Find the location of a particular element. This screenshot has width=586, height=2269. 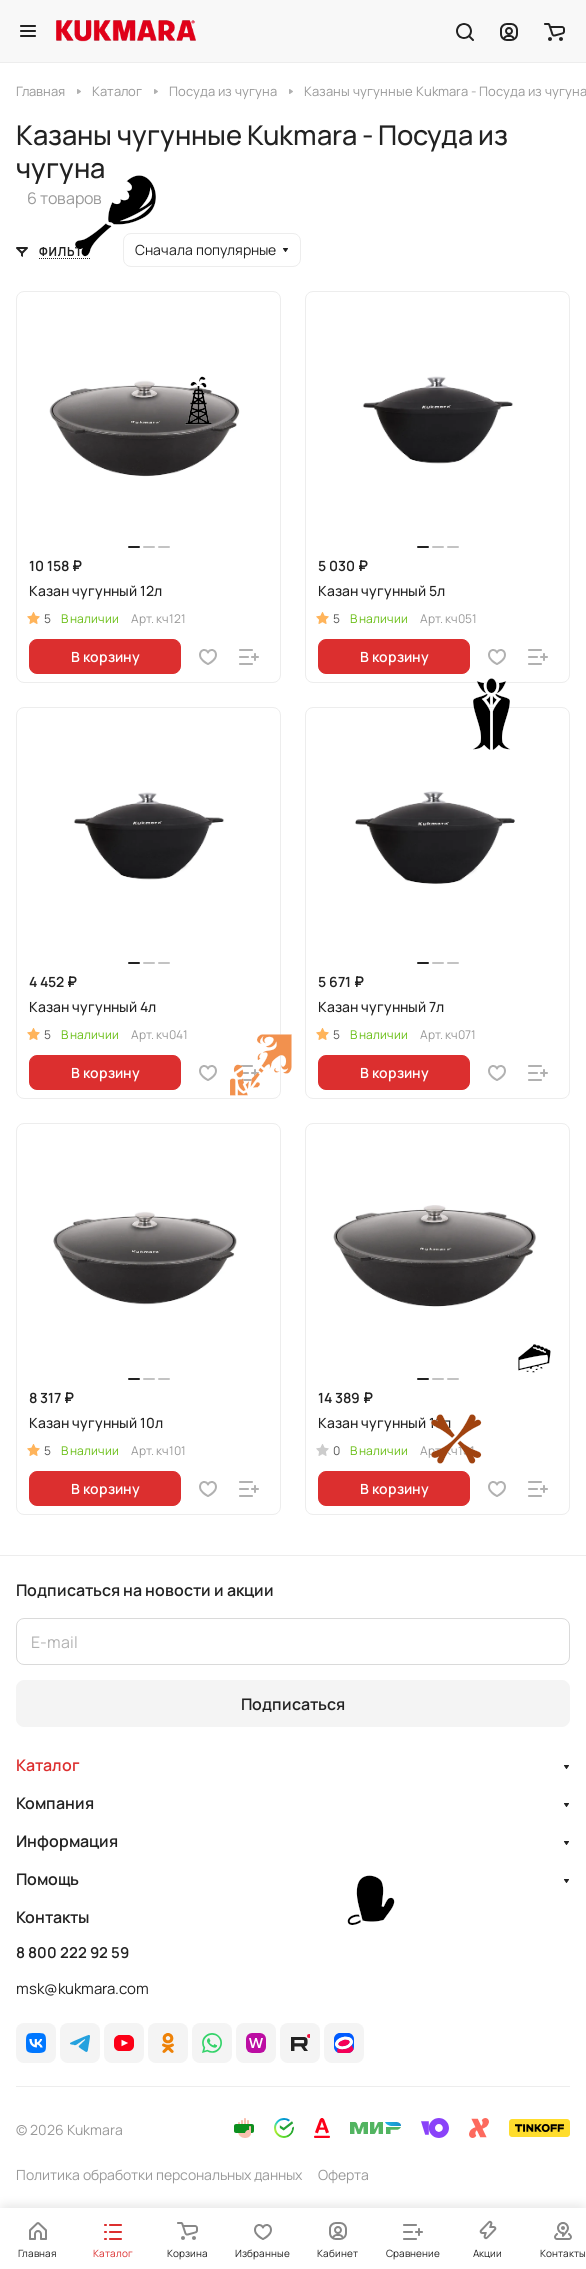

indicates danger or deadly hazard in game is located at coordinates (456, 1439).